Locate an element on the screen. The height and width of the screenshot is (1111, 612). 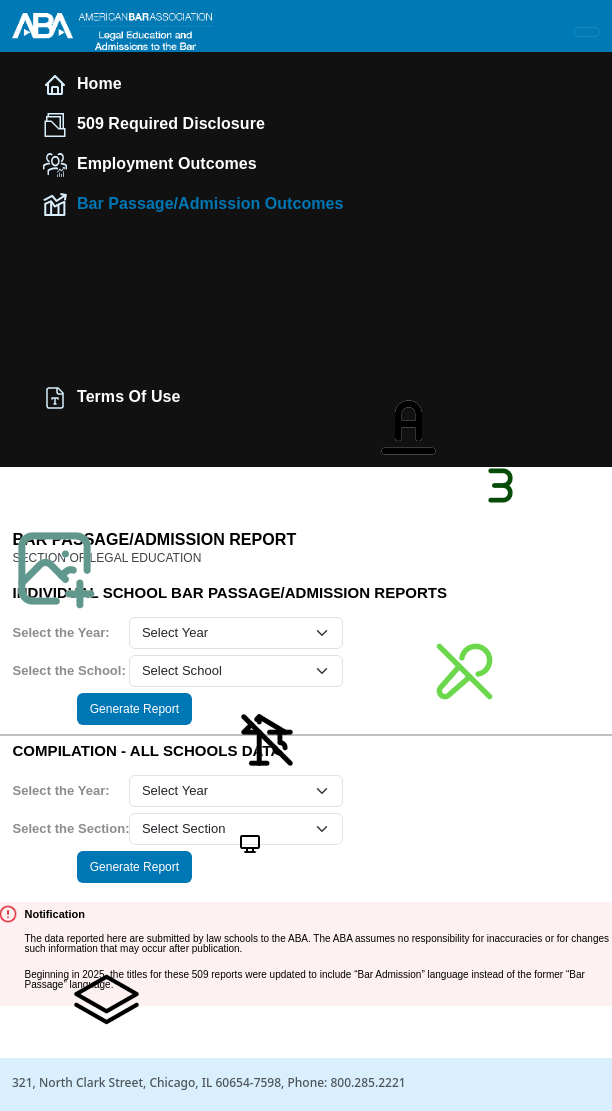
view layers or stacked content is located at coordinates (106, 1000).